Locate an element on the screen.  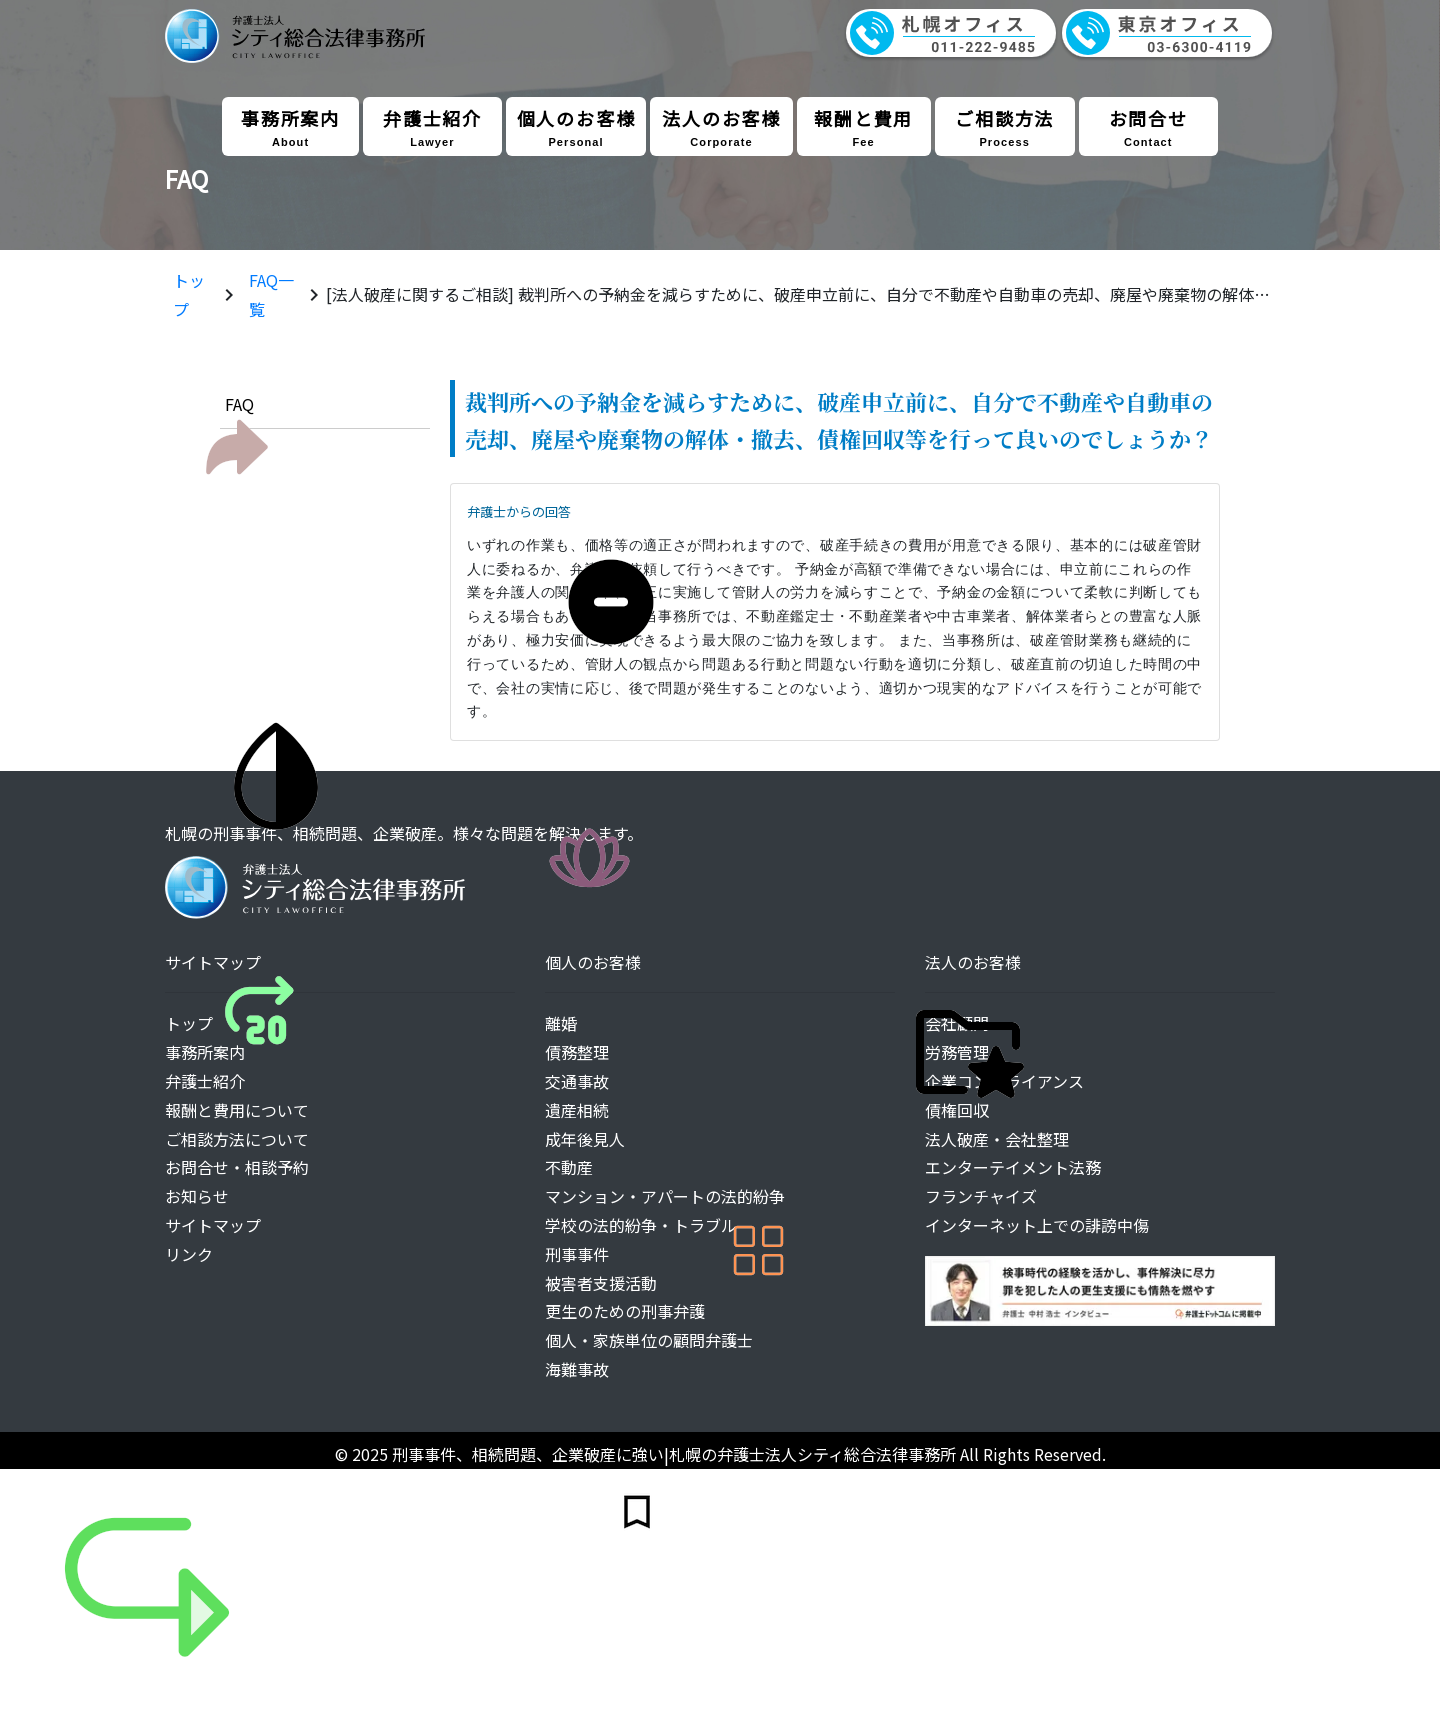
remove an item from a list is located at coordinates (611, 602).